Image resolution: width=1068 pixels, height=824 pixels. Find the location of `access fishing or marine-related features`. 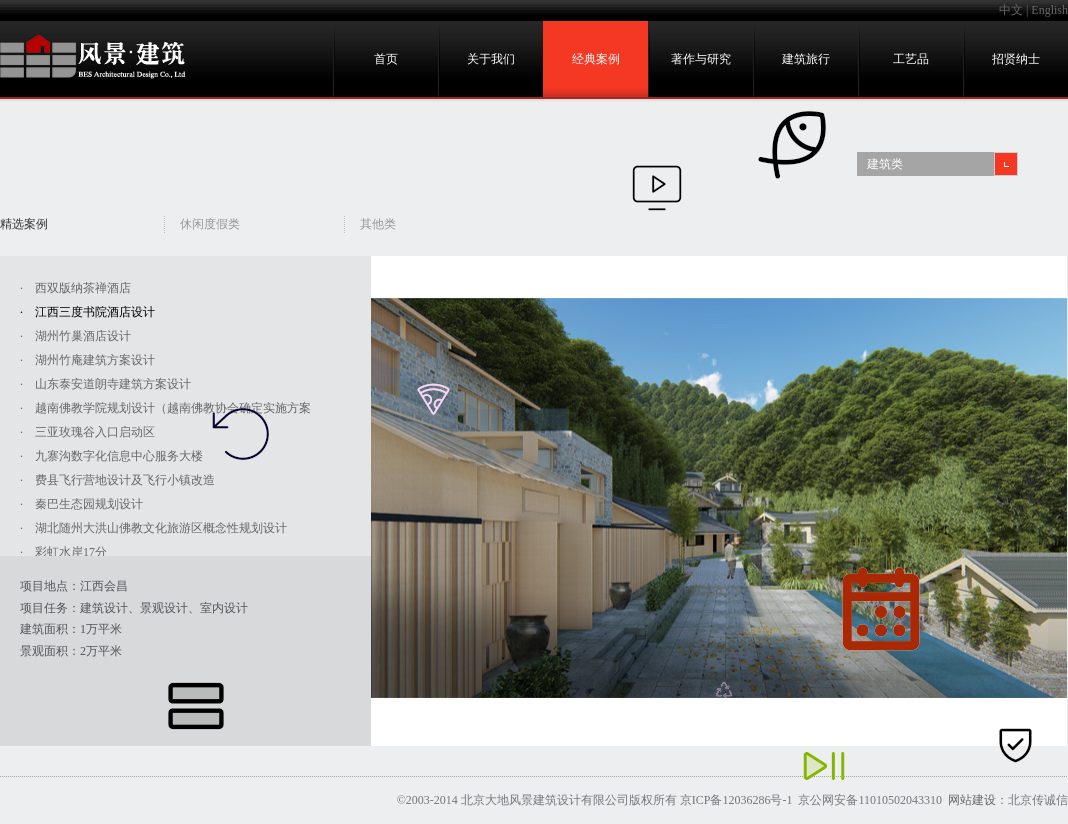

access fishing or marine-related features is located at coordinates (794, 142).